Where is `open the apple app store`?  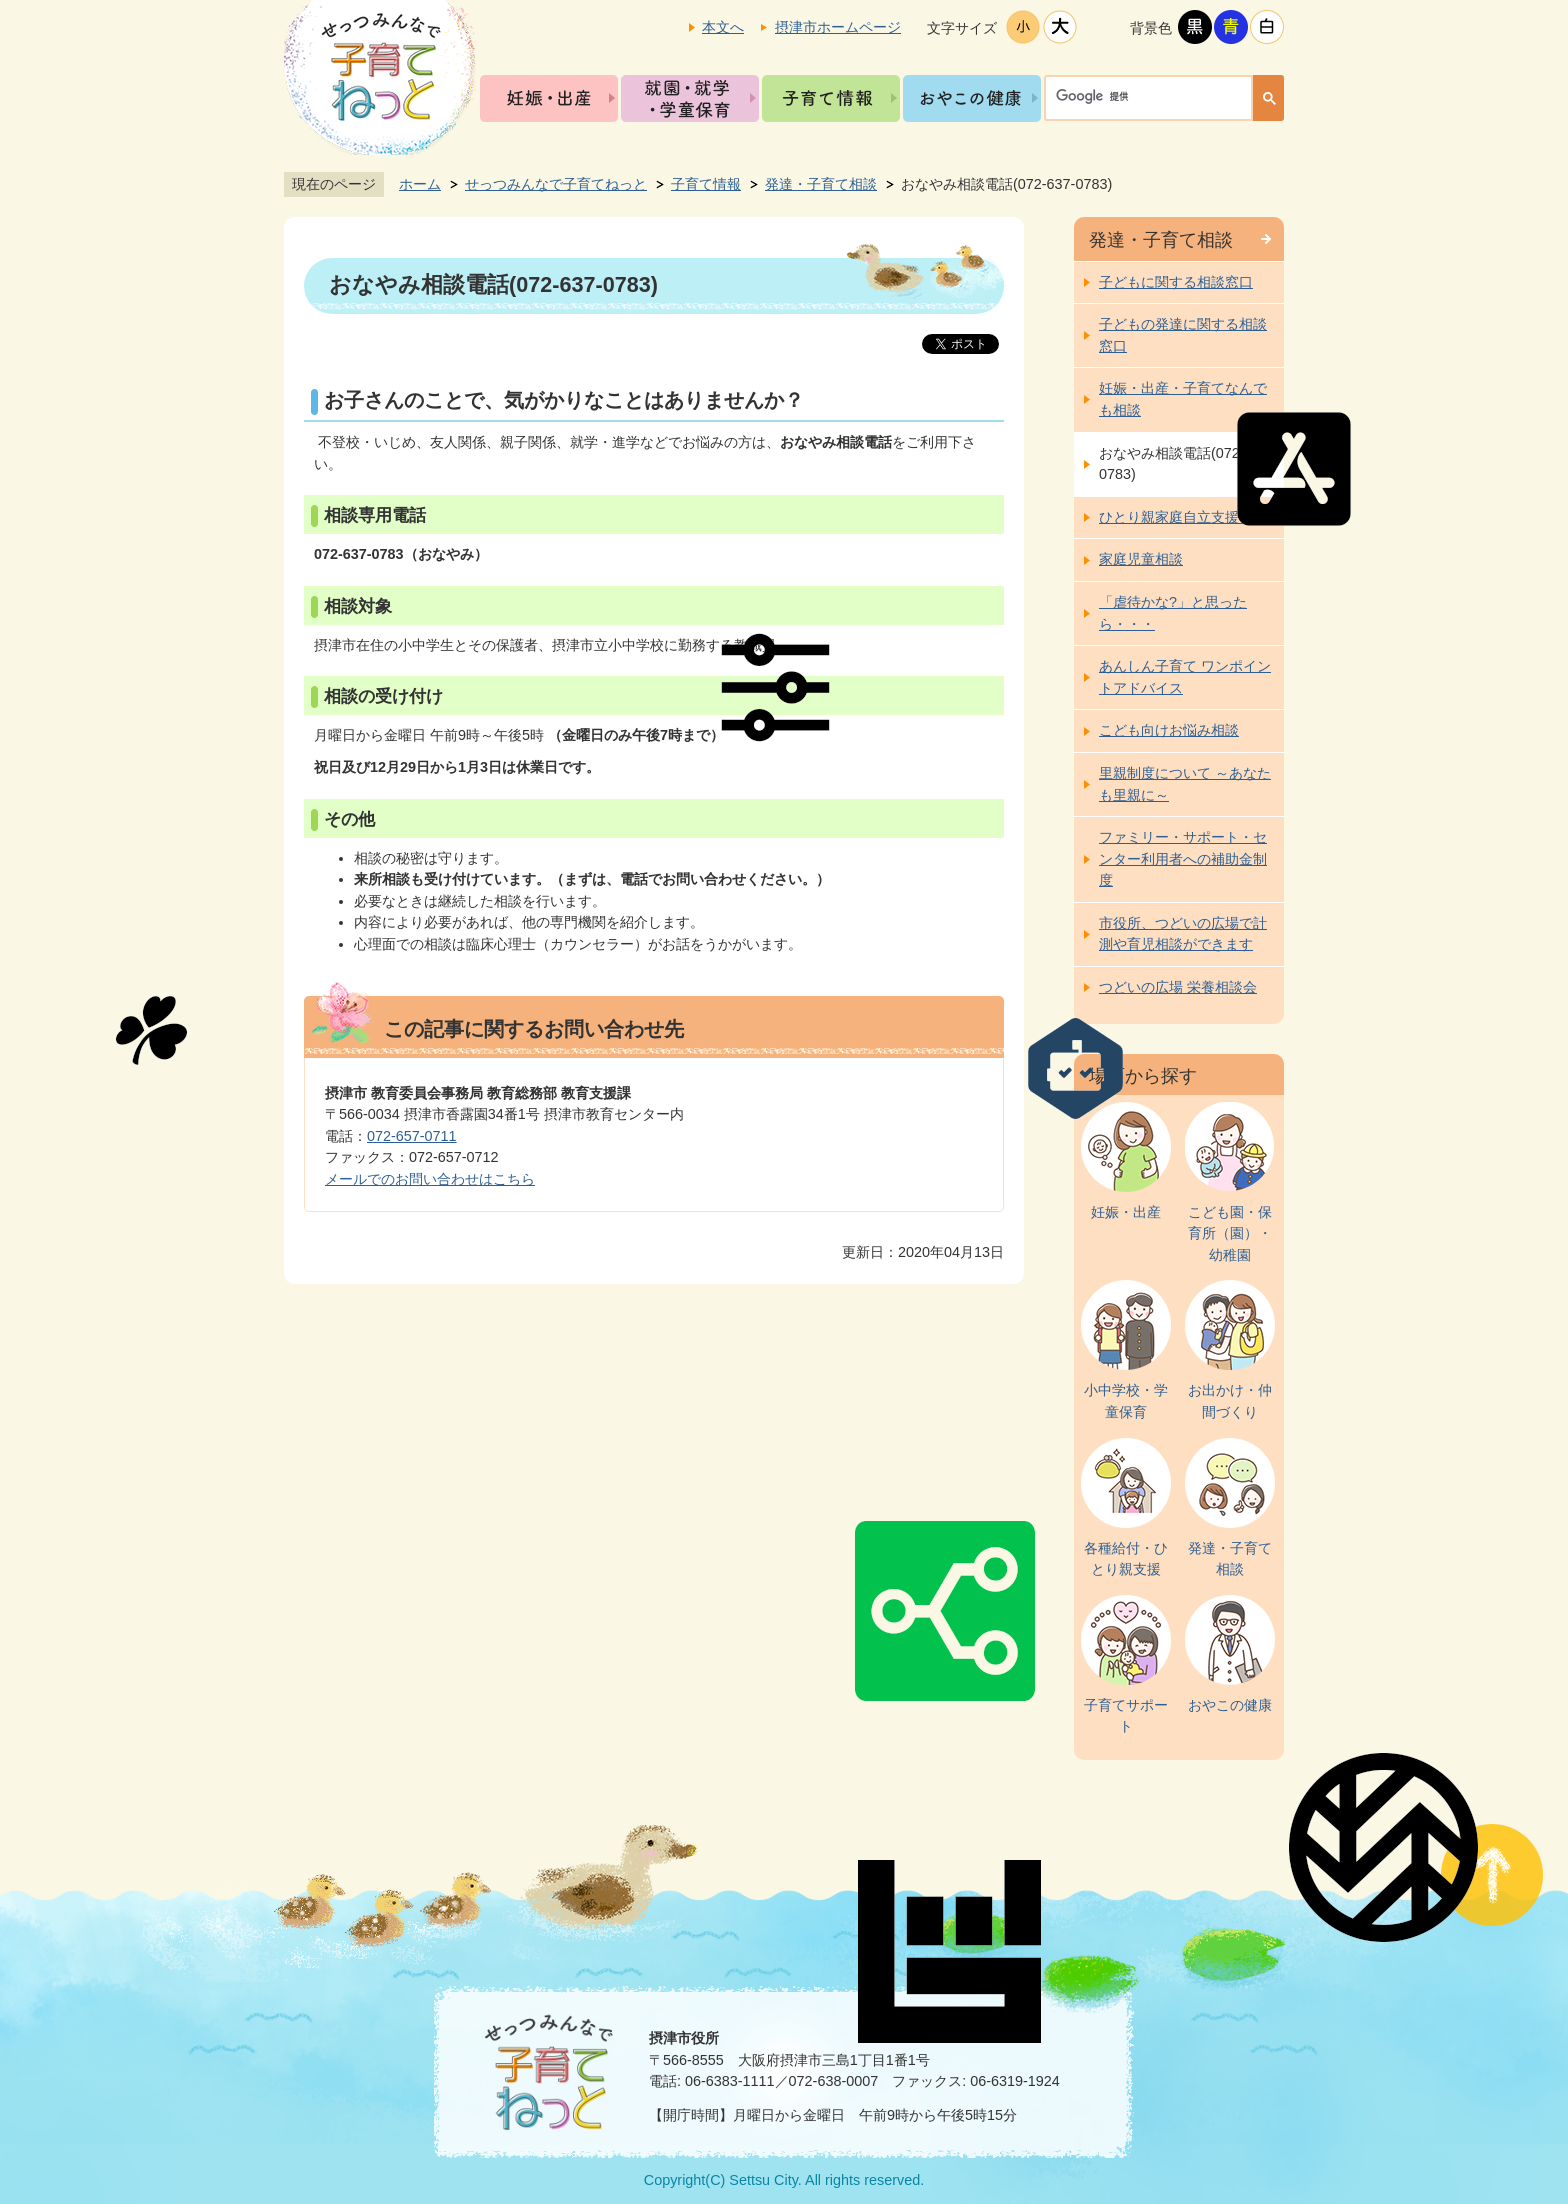
open the apple app store is located at coordinates (1294, 469).